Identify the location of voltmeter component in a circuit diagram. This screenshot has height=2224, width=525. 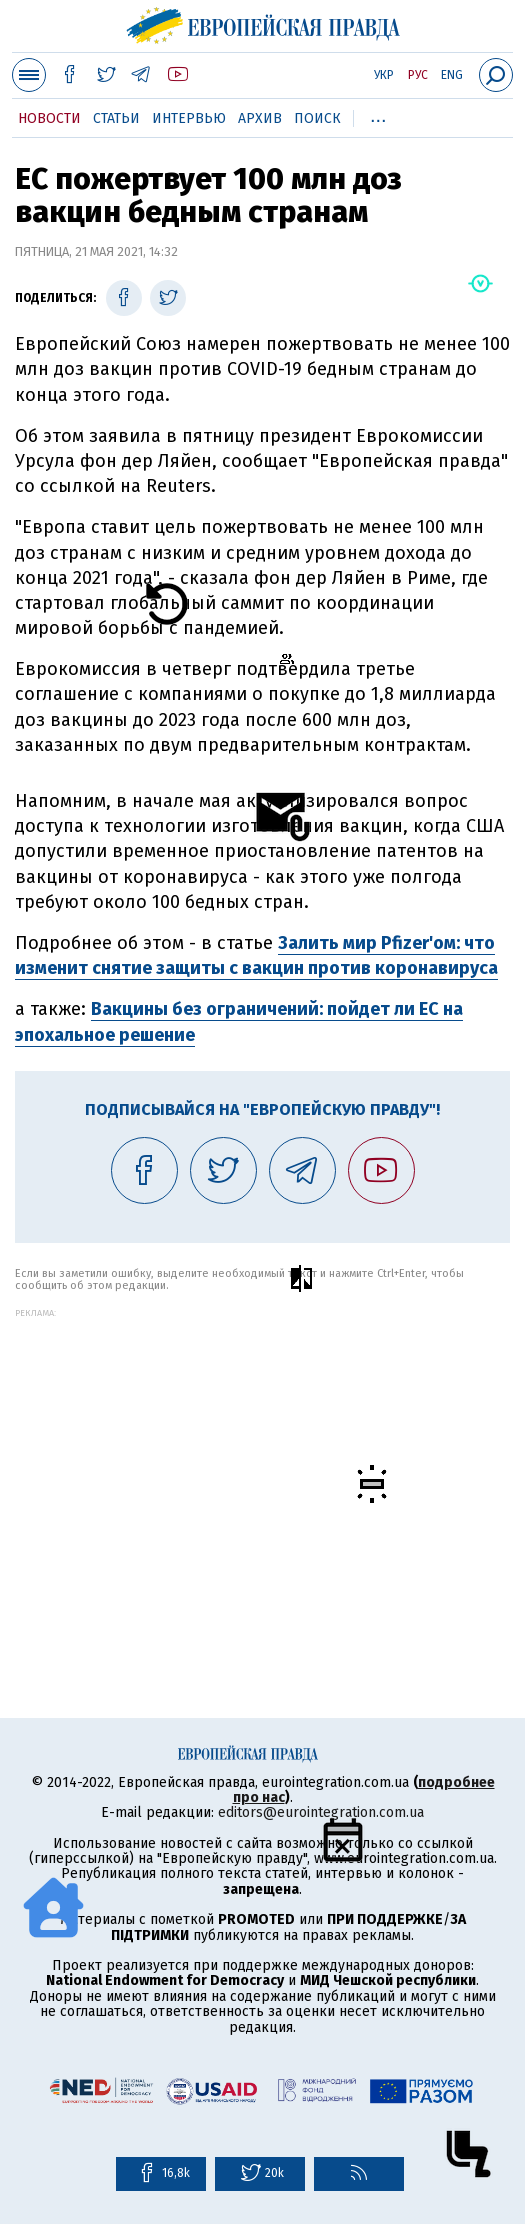
(480, 283).